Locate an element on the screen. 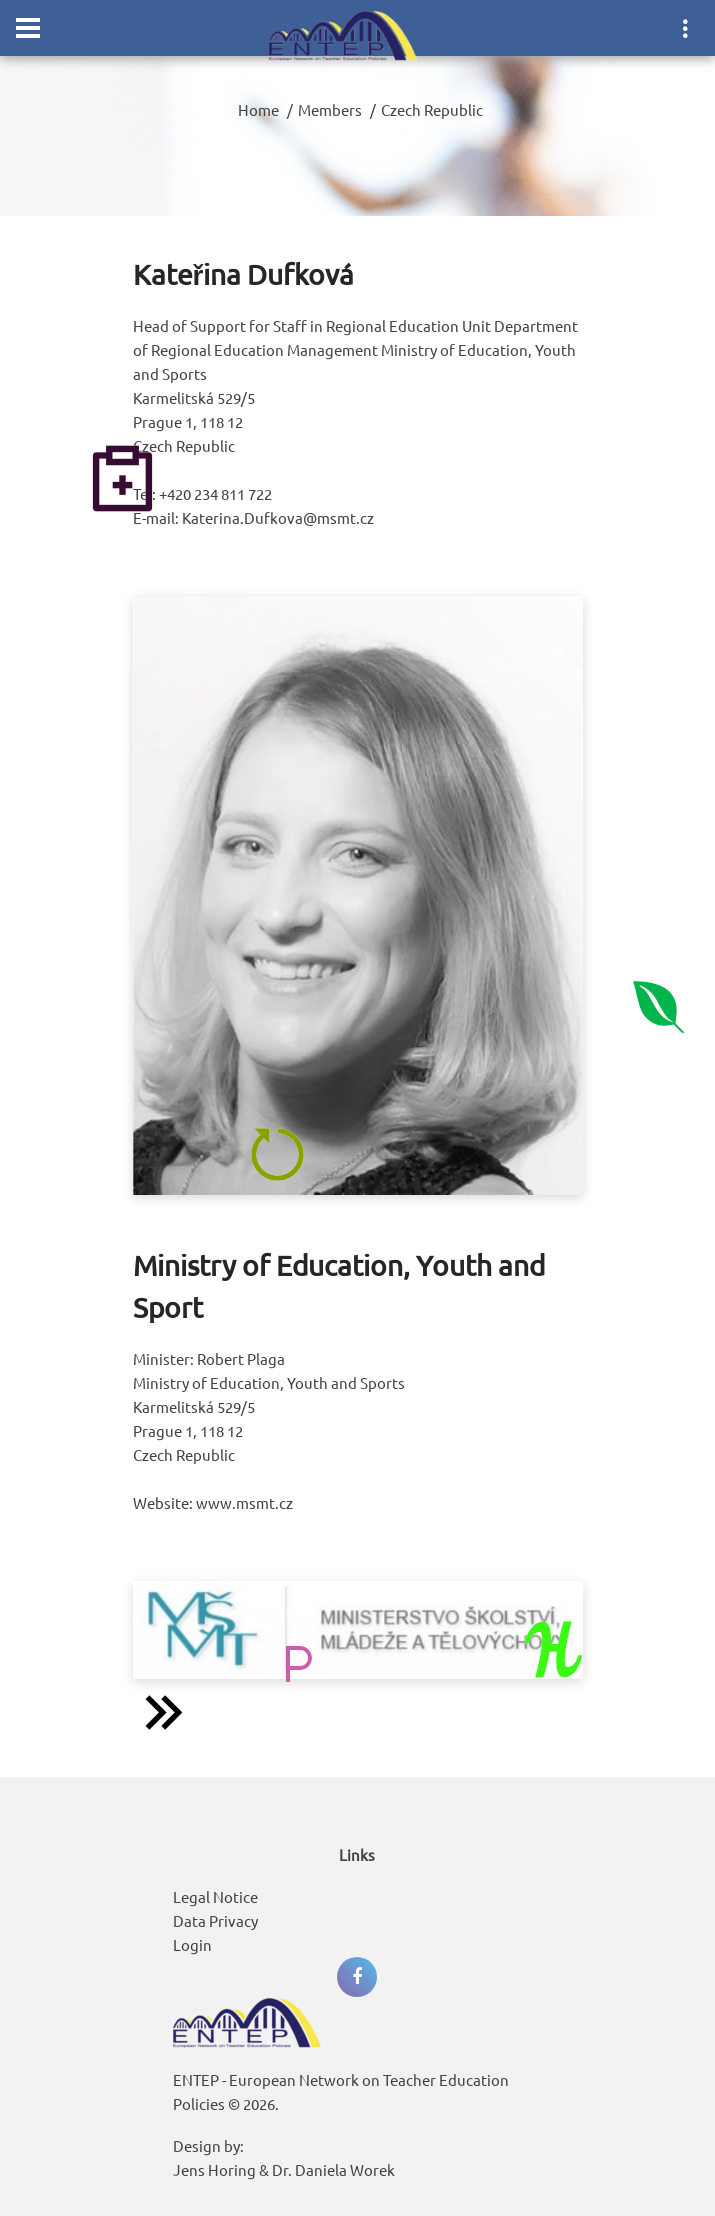  skip forward or advance to next item is located at coordinates (162, 1712).